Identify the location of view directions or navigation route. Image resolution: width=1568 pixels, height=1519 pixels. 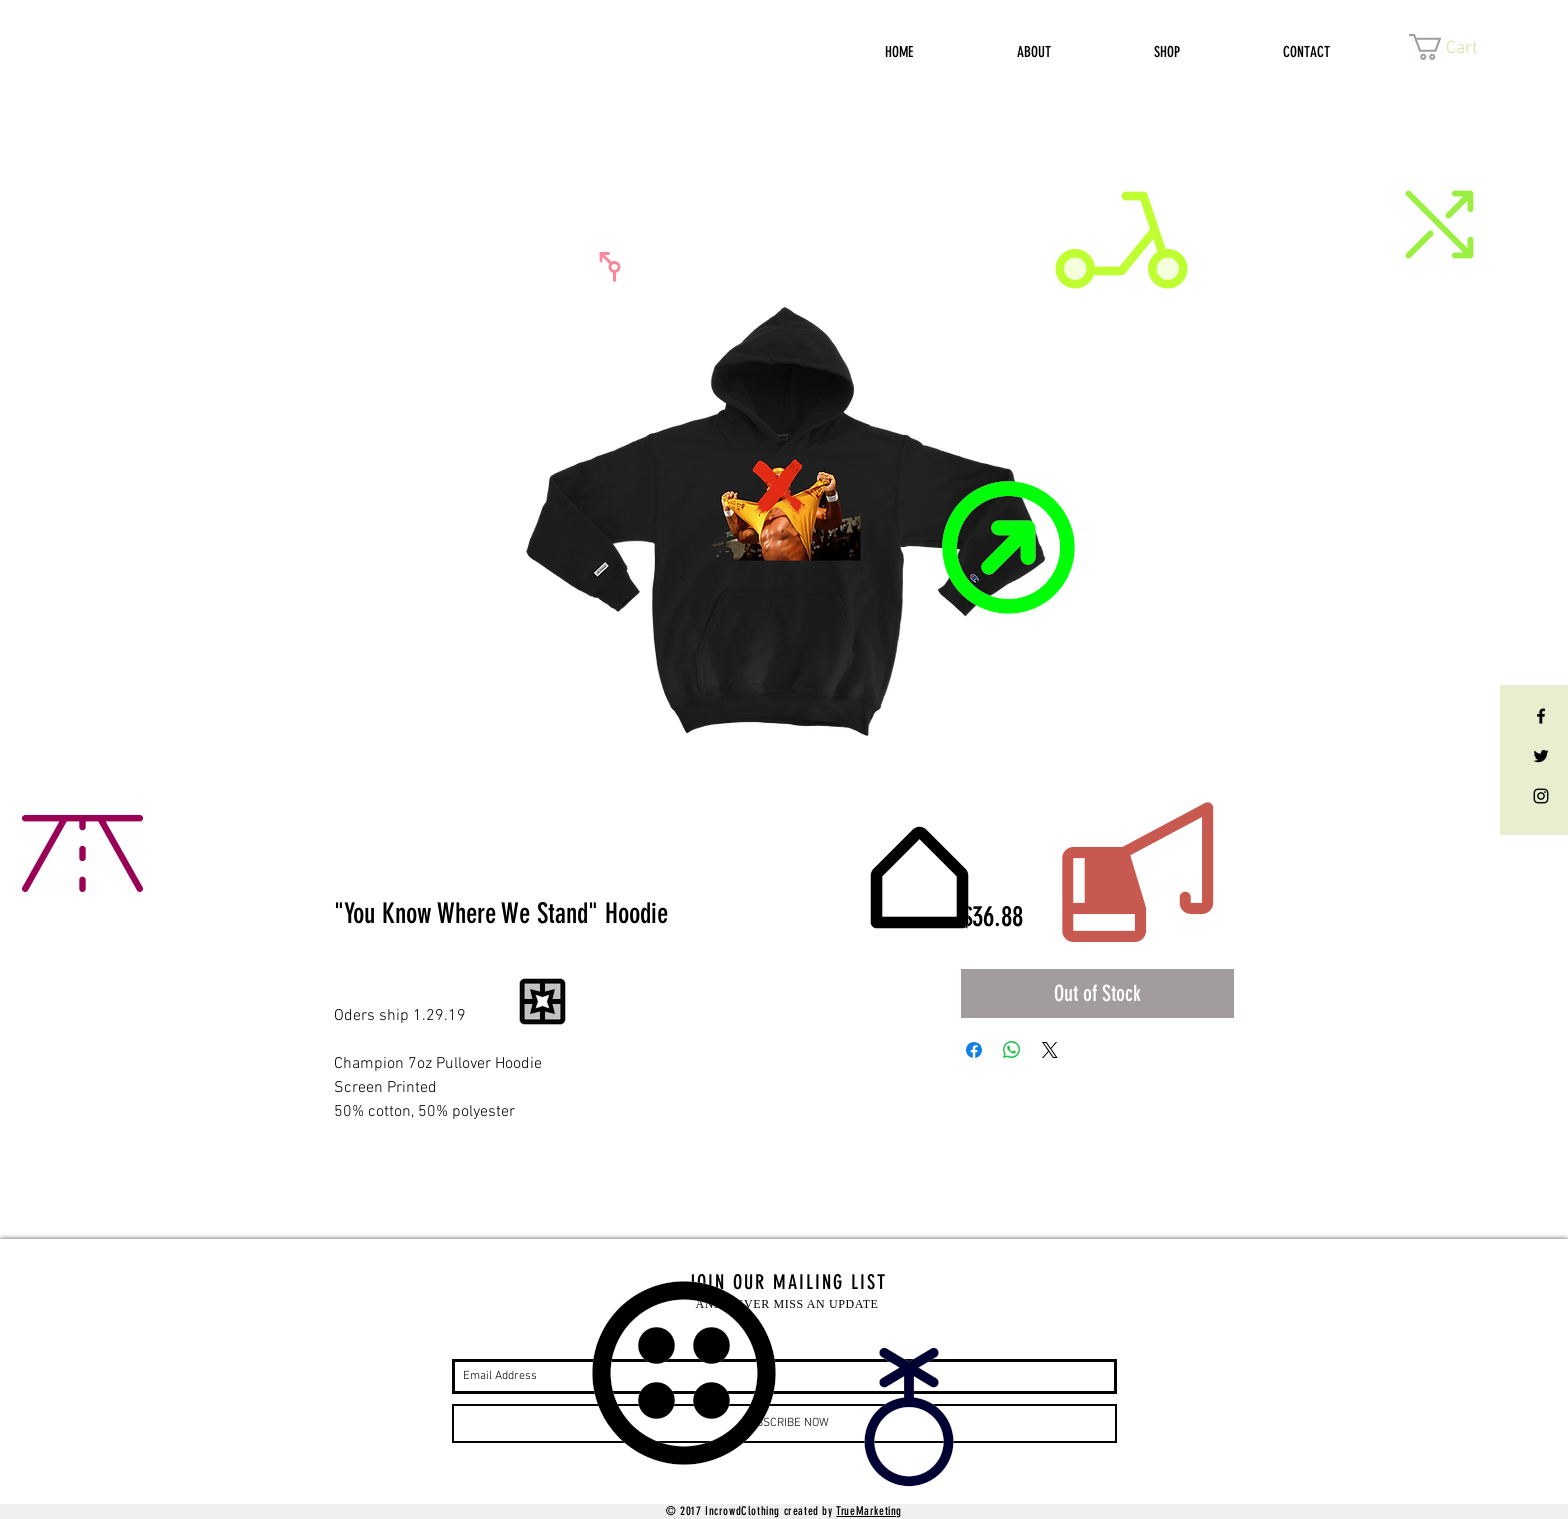
(82, 853).